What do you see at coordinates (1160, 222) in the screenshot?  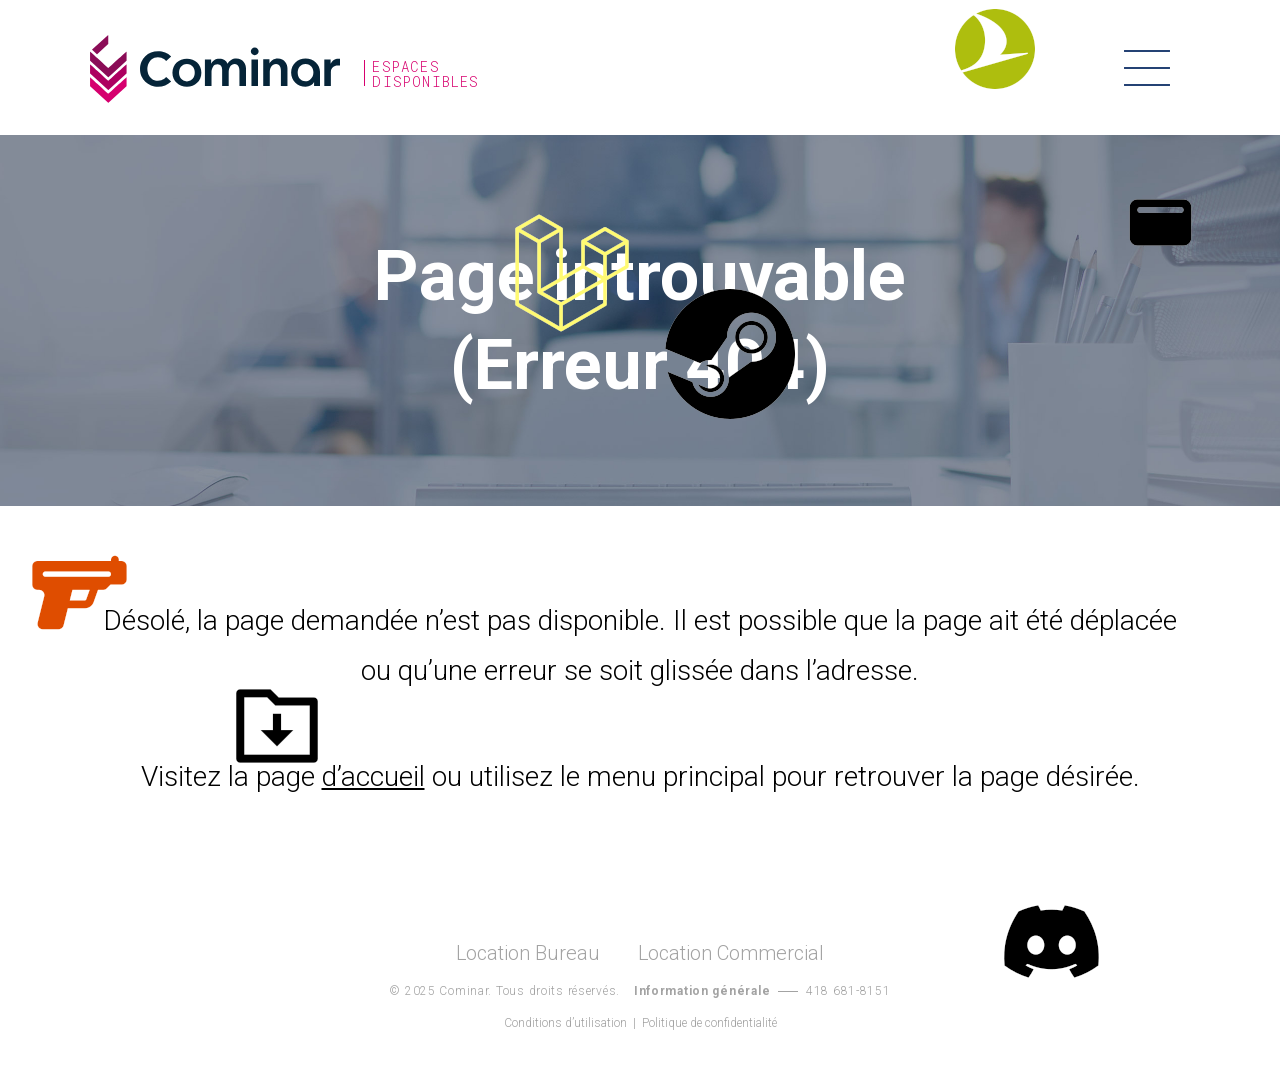 I see `maximize the current window to full screen` at bounding box center [1160, 222].